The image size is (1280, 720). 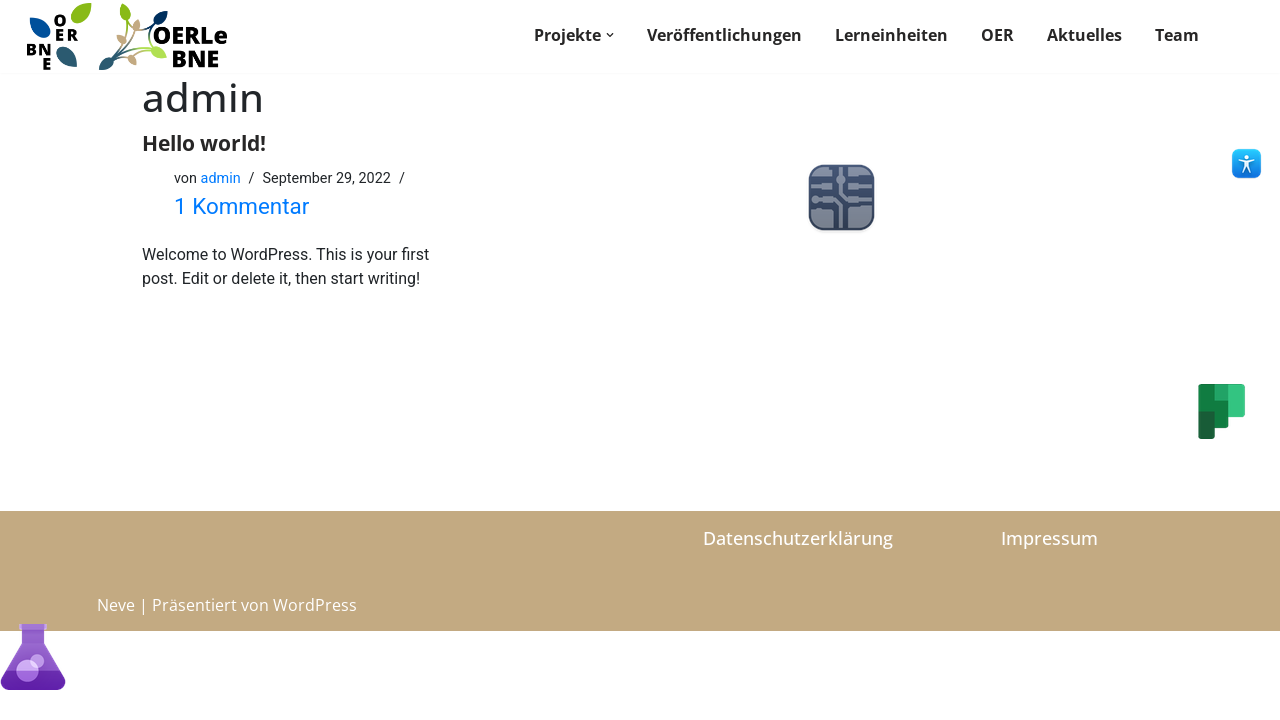 I want to click on open microsoft planner app, so click(x=1221, y=411).